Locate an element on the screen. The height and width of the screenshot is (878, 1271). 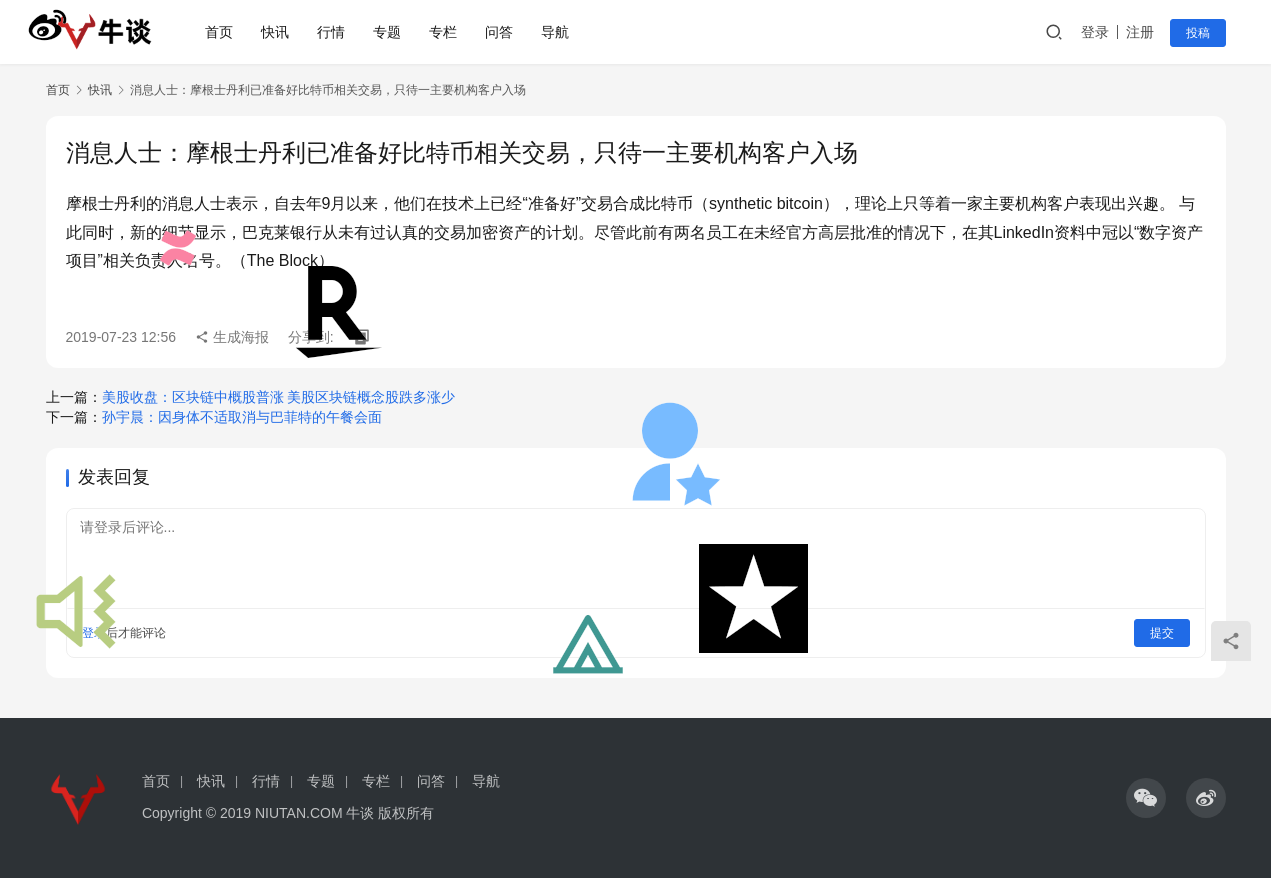
view favorite or starred user is located at coordinates (670, 454).